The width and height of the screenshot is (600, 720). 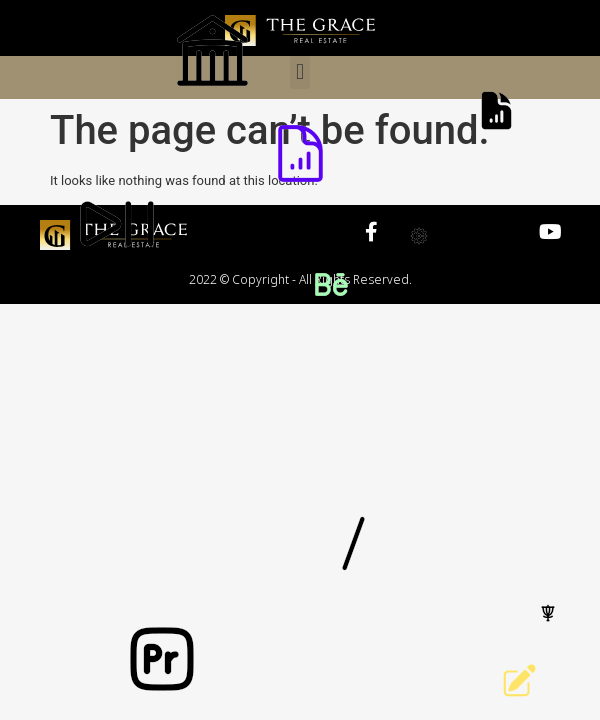 I want to click on view document analytics or statistics, so click(x=300, y=153).